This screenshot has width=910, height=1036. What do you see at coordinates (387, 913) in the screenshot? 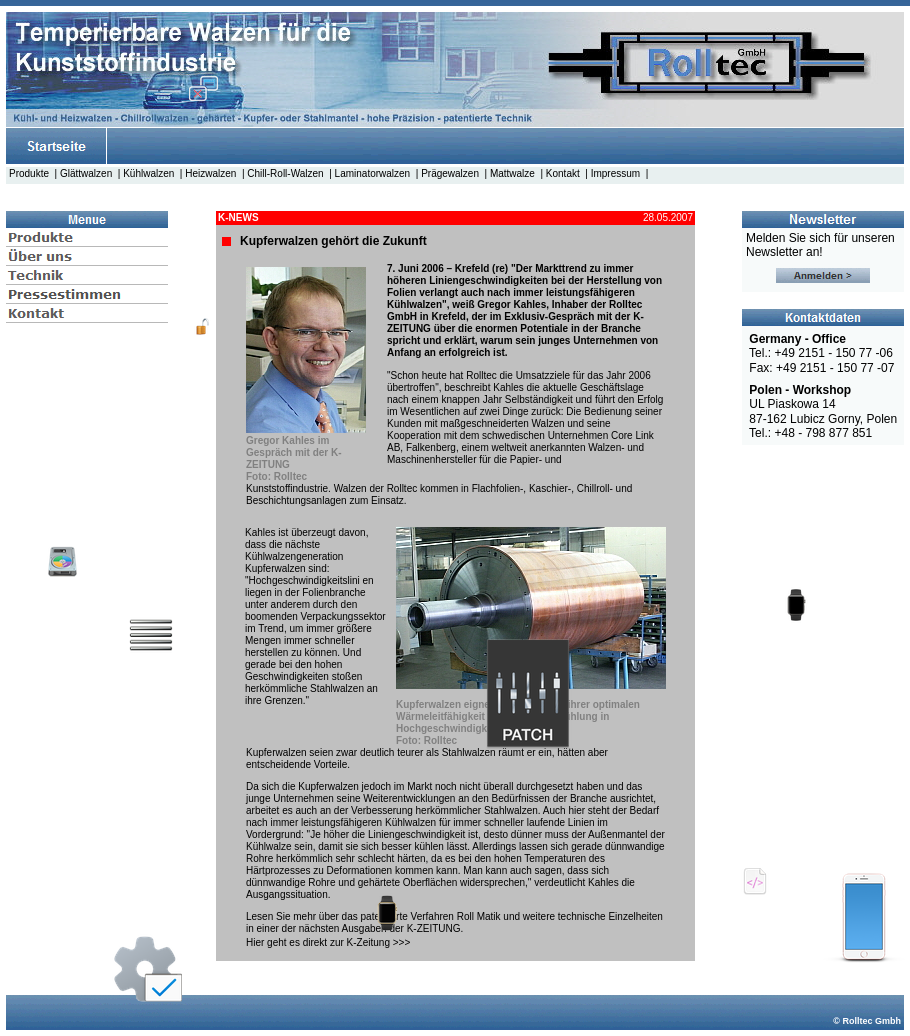
I see `apple watch device icon` at bounding box center [387, 913].